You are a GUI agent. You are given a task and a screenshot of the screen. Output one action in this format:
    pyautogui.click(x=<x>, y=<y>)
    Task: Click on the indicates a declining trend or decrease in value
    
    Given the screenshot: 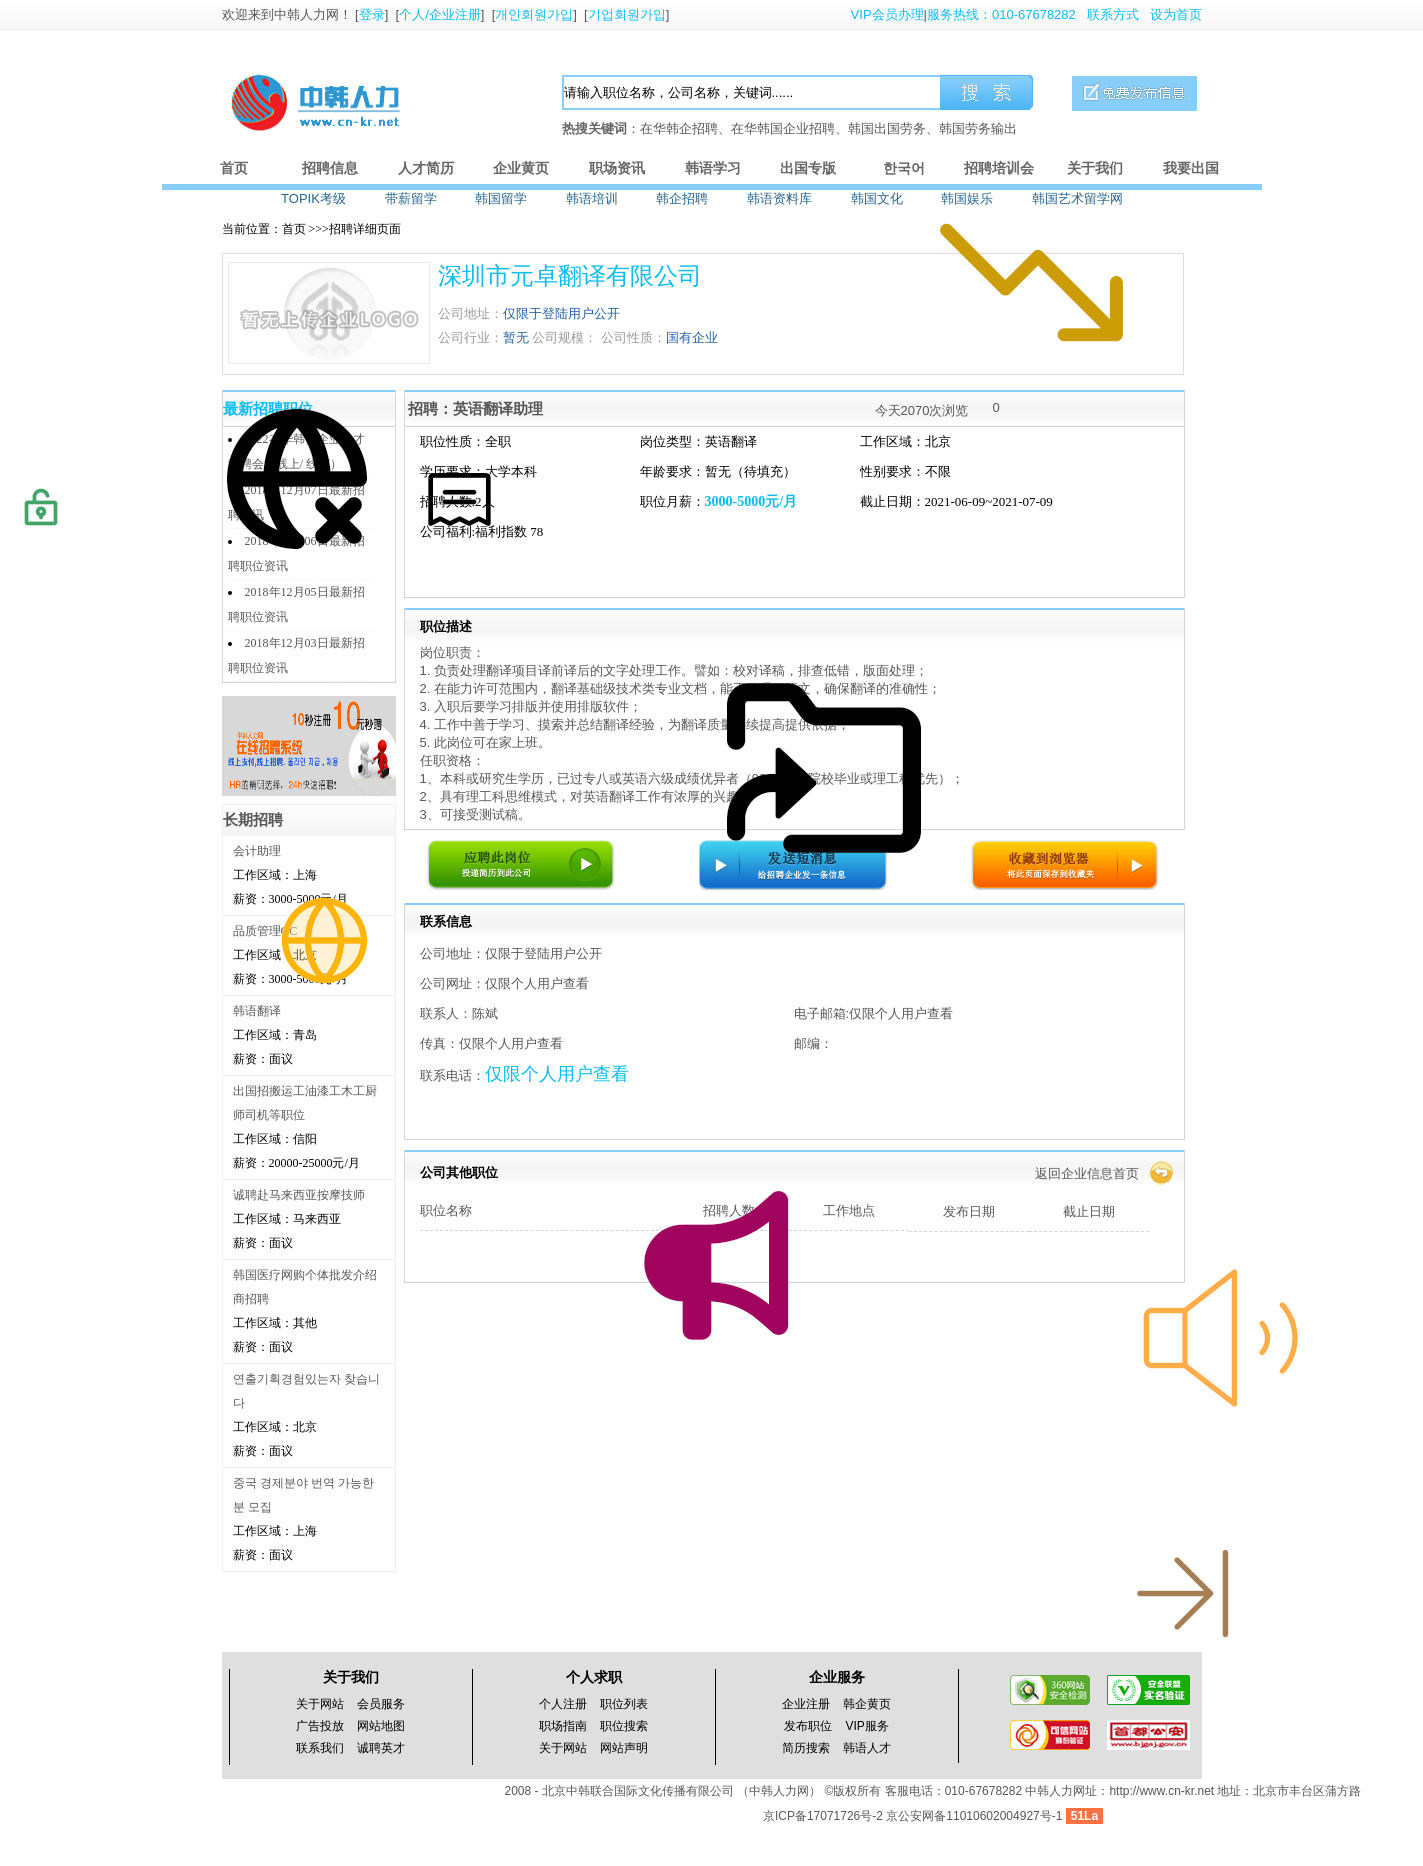 What is the action you would take?
    pyautogui.click(x=1031, y=282)
    